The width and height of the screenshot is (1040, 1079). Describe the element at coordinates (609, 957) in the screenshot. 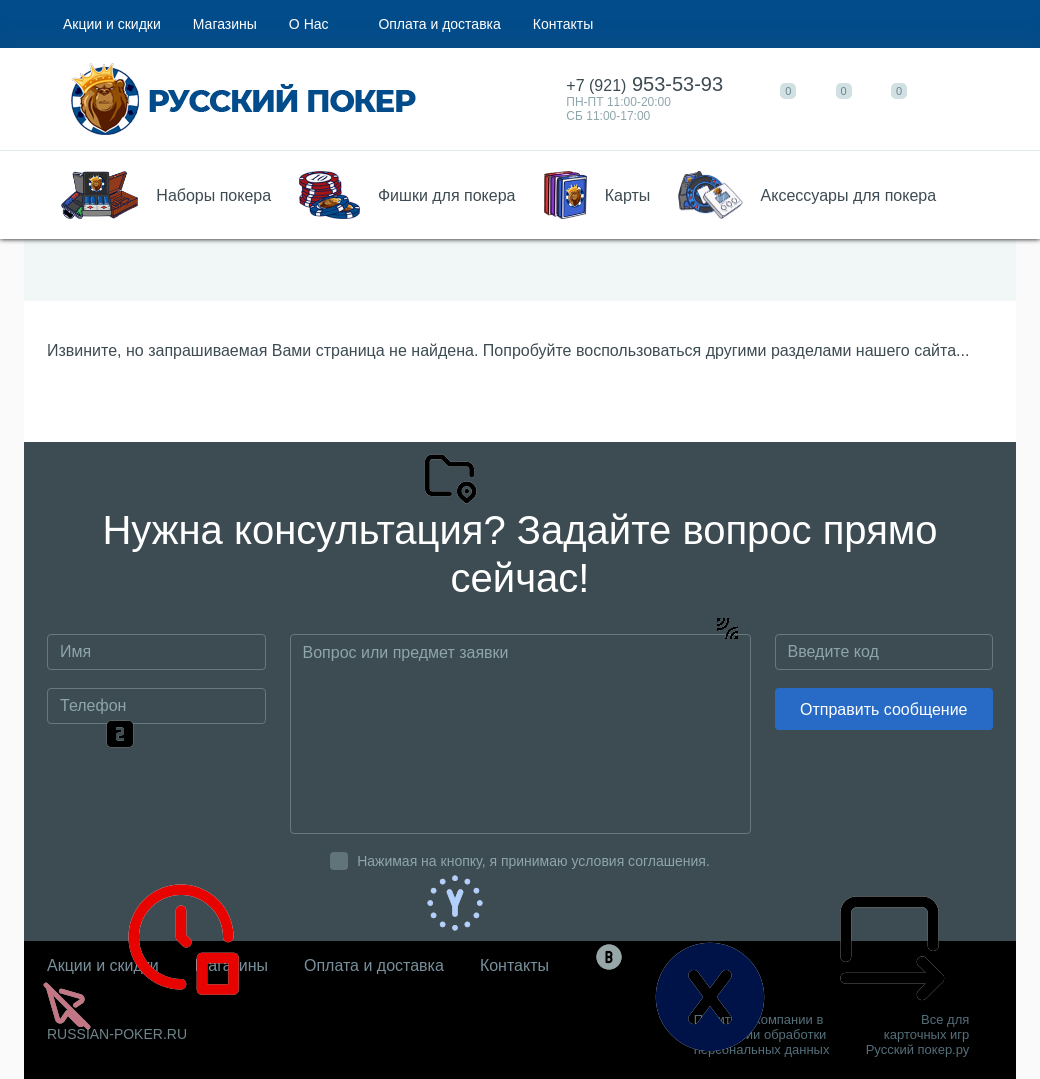

I see `apply bold formatting to selected text` at that location.